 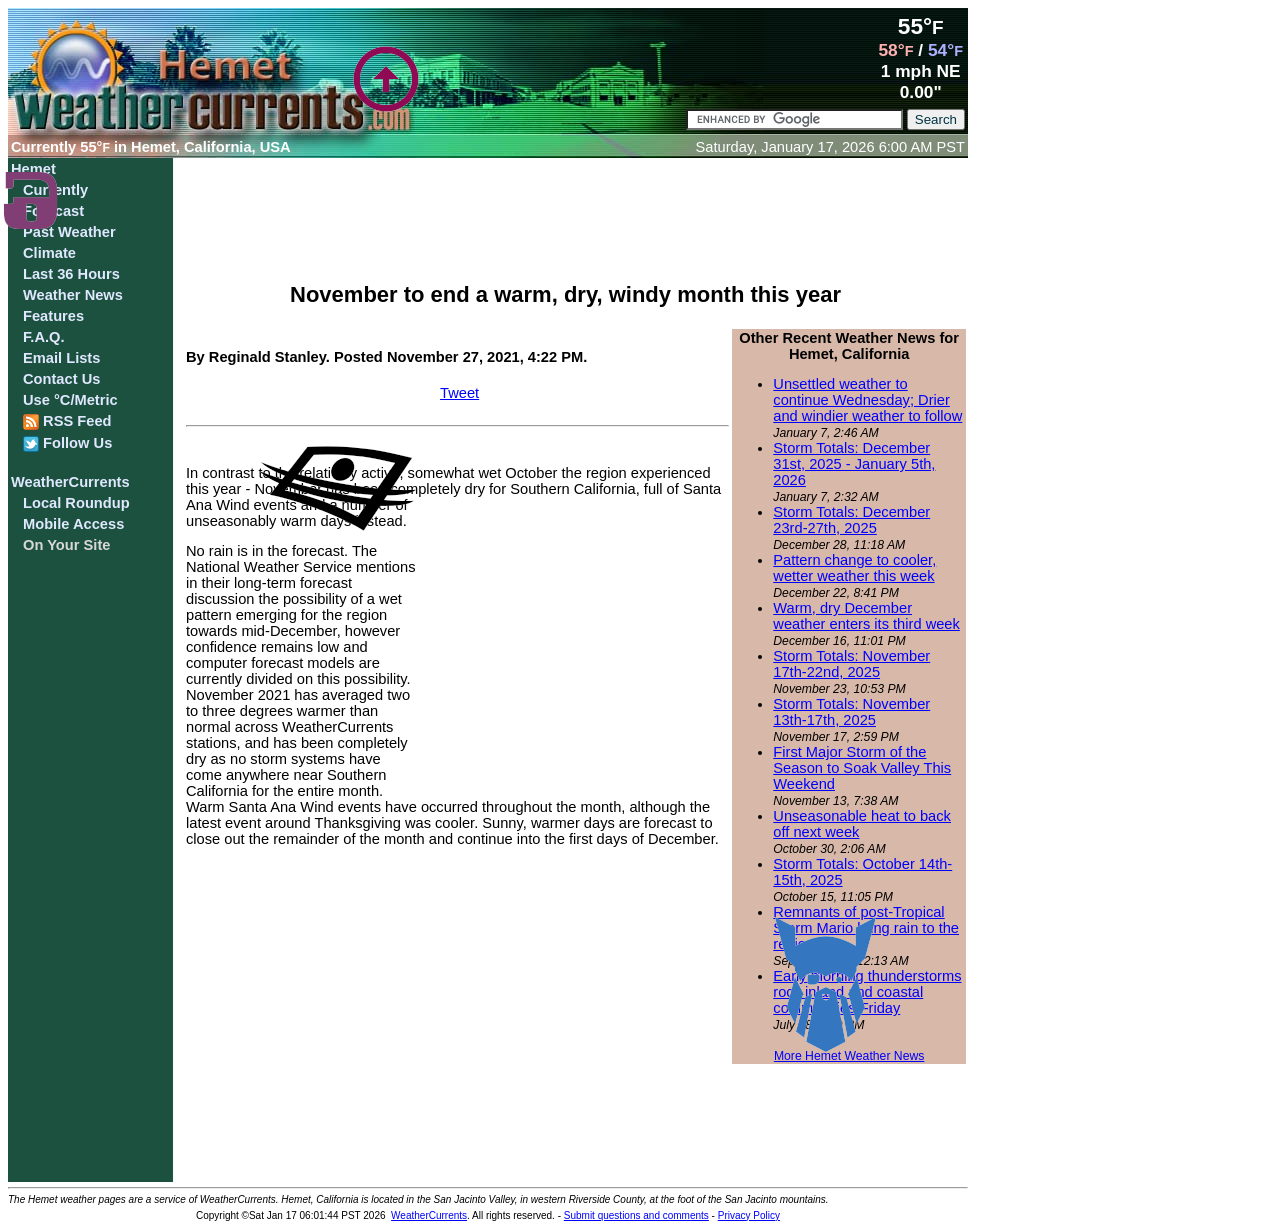 What do you see at coordinates (30, 200) in the screenshot?
I see `open MetaGer search engine` at bounding box center [30, 200].